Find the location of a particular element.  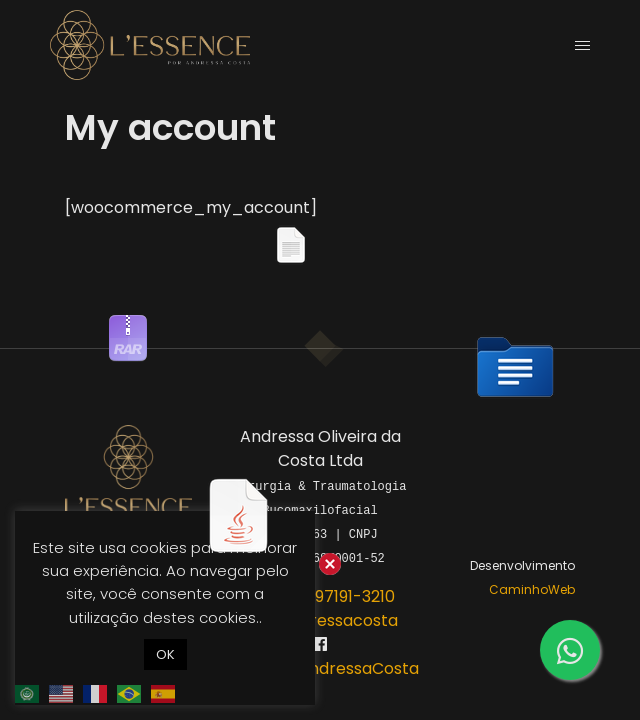

open a text file is located at coordinates (291, 245).